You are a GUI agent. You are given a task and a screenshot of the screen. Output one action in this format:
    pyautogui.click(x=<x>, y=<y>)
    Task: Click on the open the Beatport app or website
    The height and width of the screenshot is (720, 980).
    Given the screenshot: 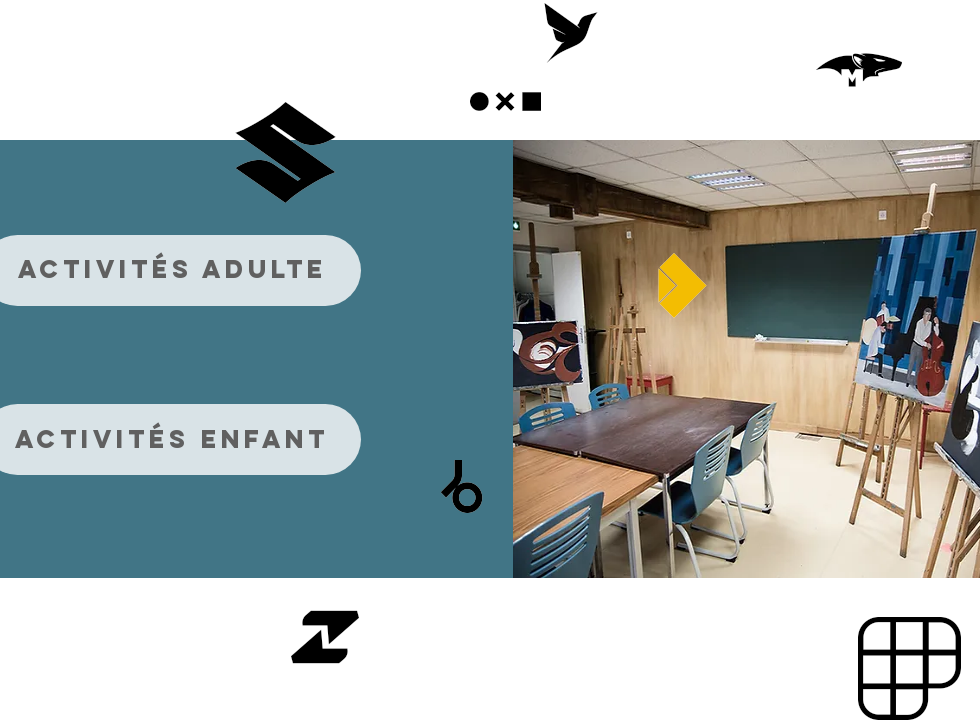 What is the action you would take?
    pyautogui.click(x=461, y=486)
    